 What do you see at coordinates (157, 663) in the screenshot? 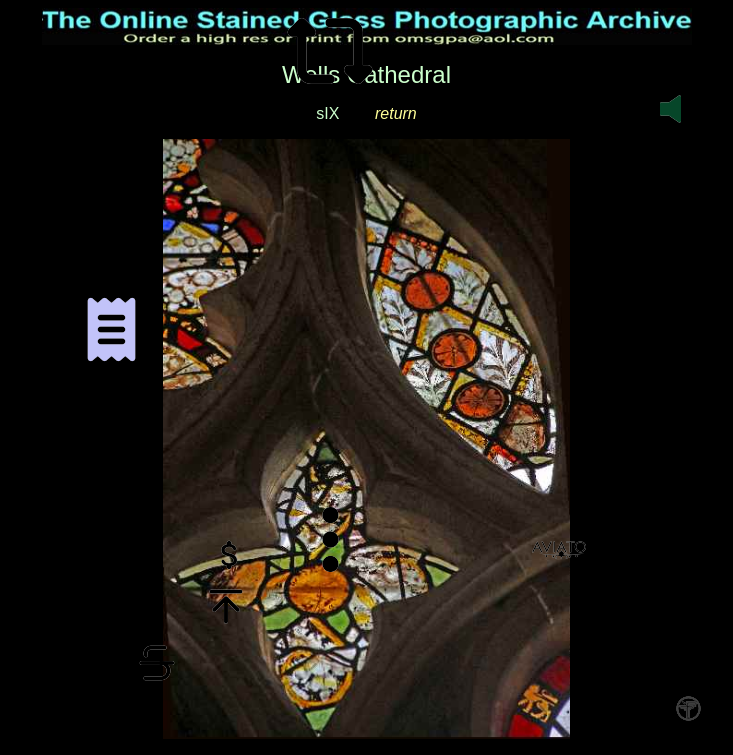
I see `apply strikethrough formatting to selected text` at bounding box center [157, 663].